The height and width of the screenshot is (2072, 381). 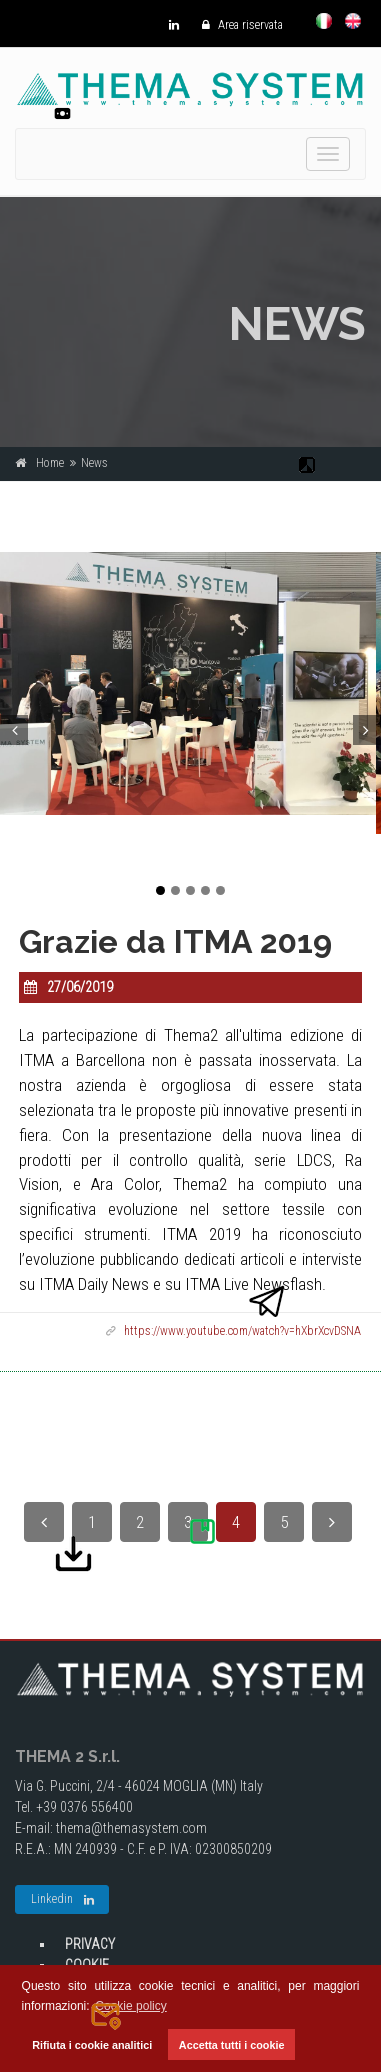 What do you see at coordinates (73, 1553) in the screenshot?
I see `download file to device` at bounding box center [73, 1553].